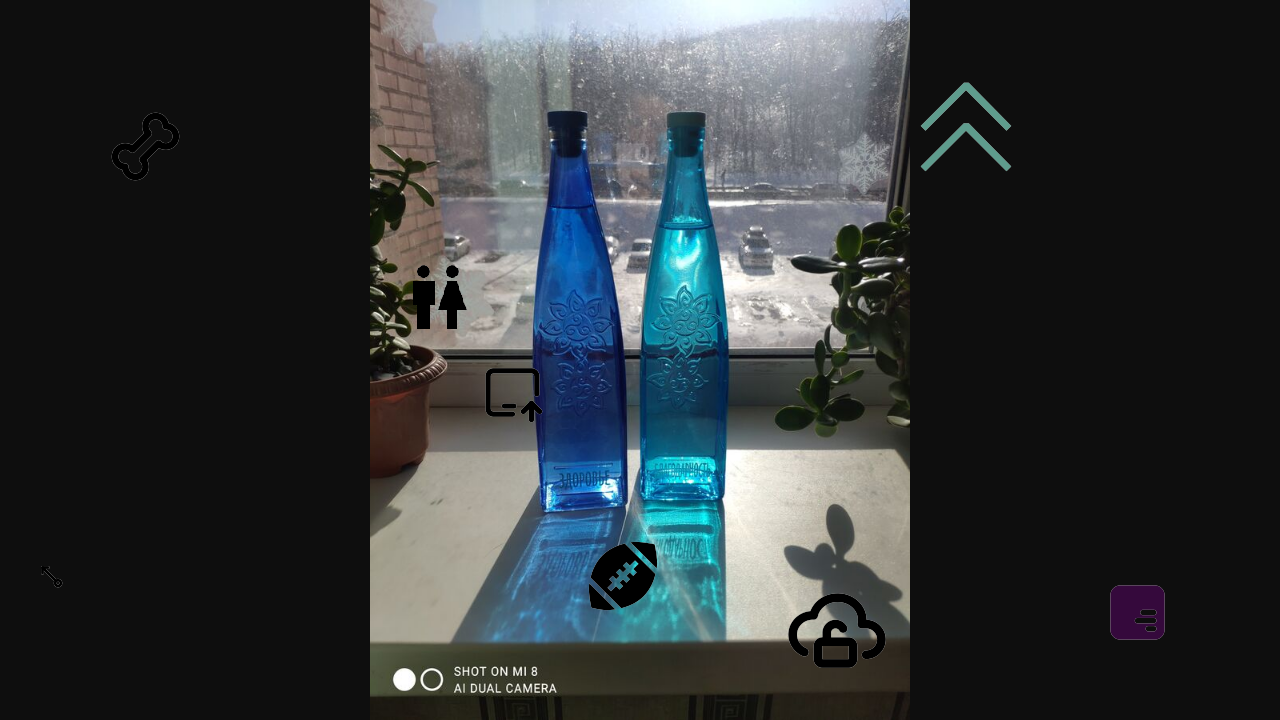  I want to click on collapse code section above, so click(968, 130).